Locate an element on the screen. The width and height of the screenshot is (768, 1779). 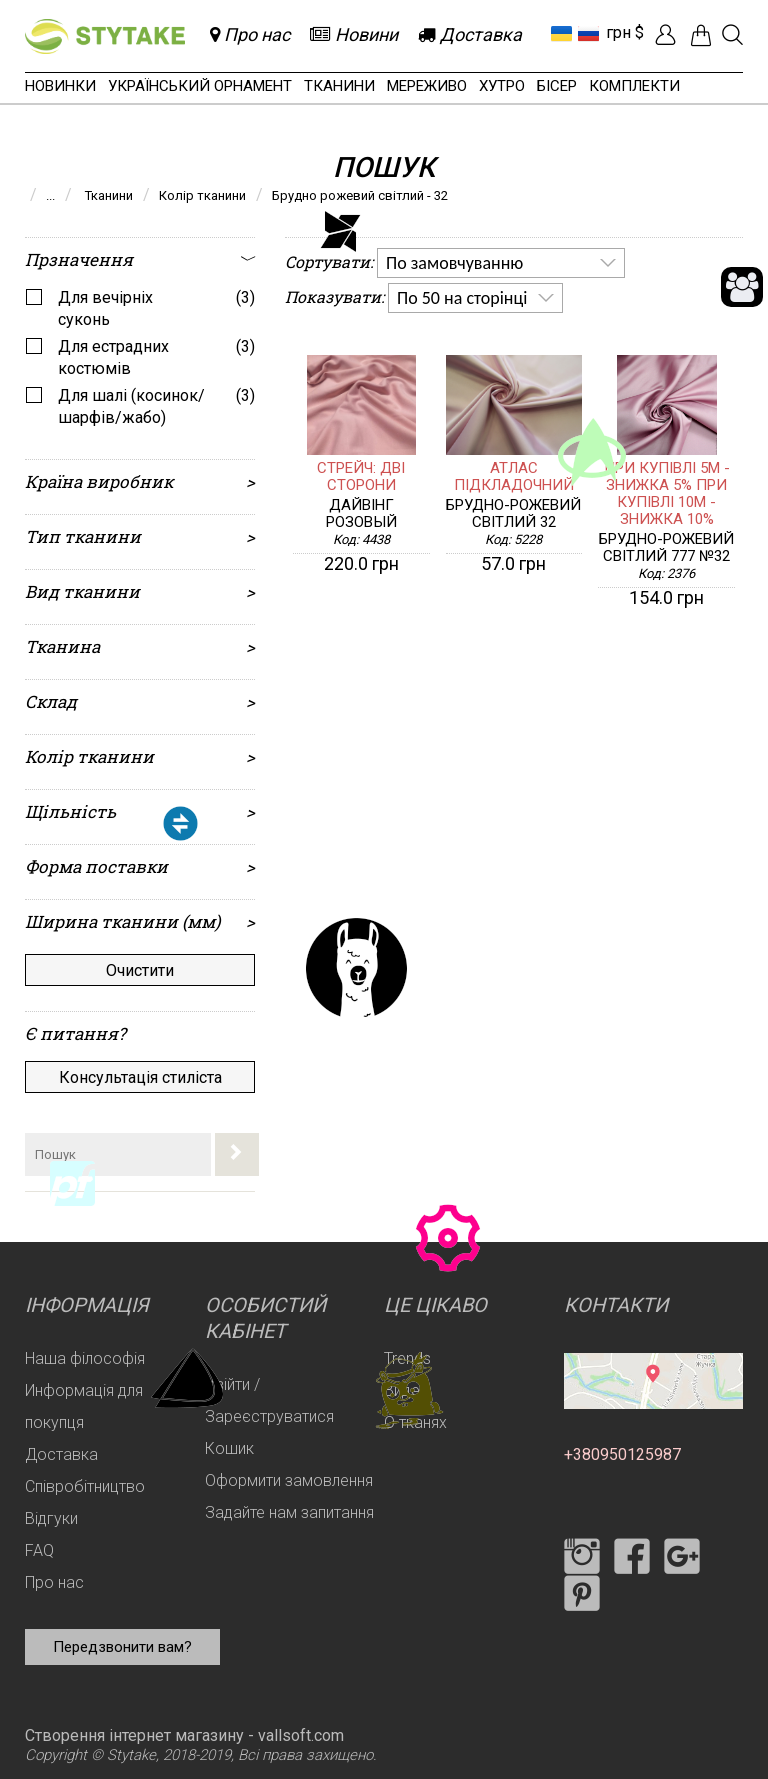
exchange or swap currencies is located at coordinates (180, 823).